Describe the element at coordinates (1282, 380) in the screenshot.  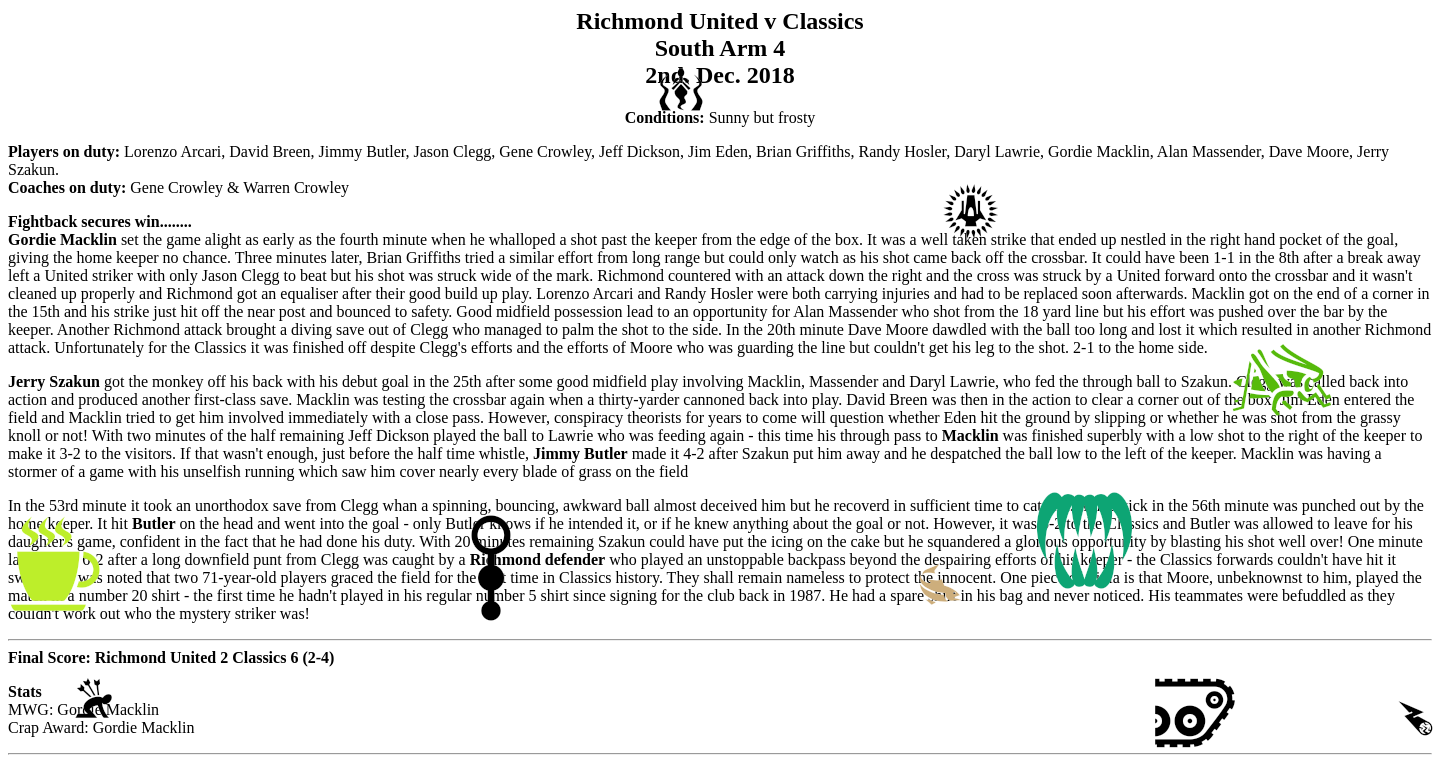
I see `cricket insect icon for nature or wildlife category` at that location.